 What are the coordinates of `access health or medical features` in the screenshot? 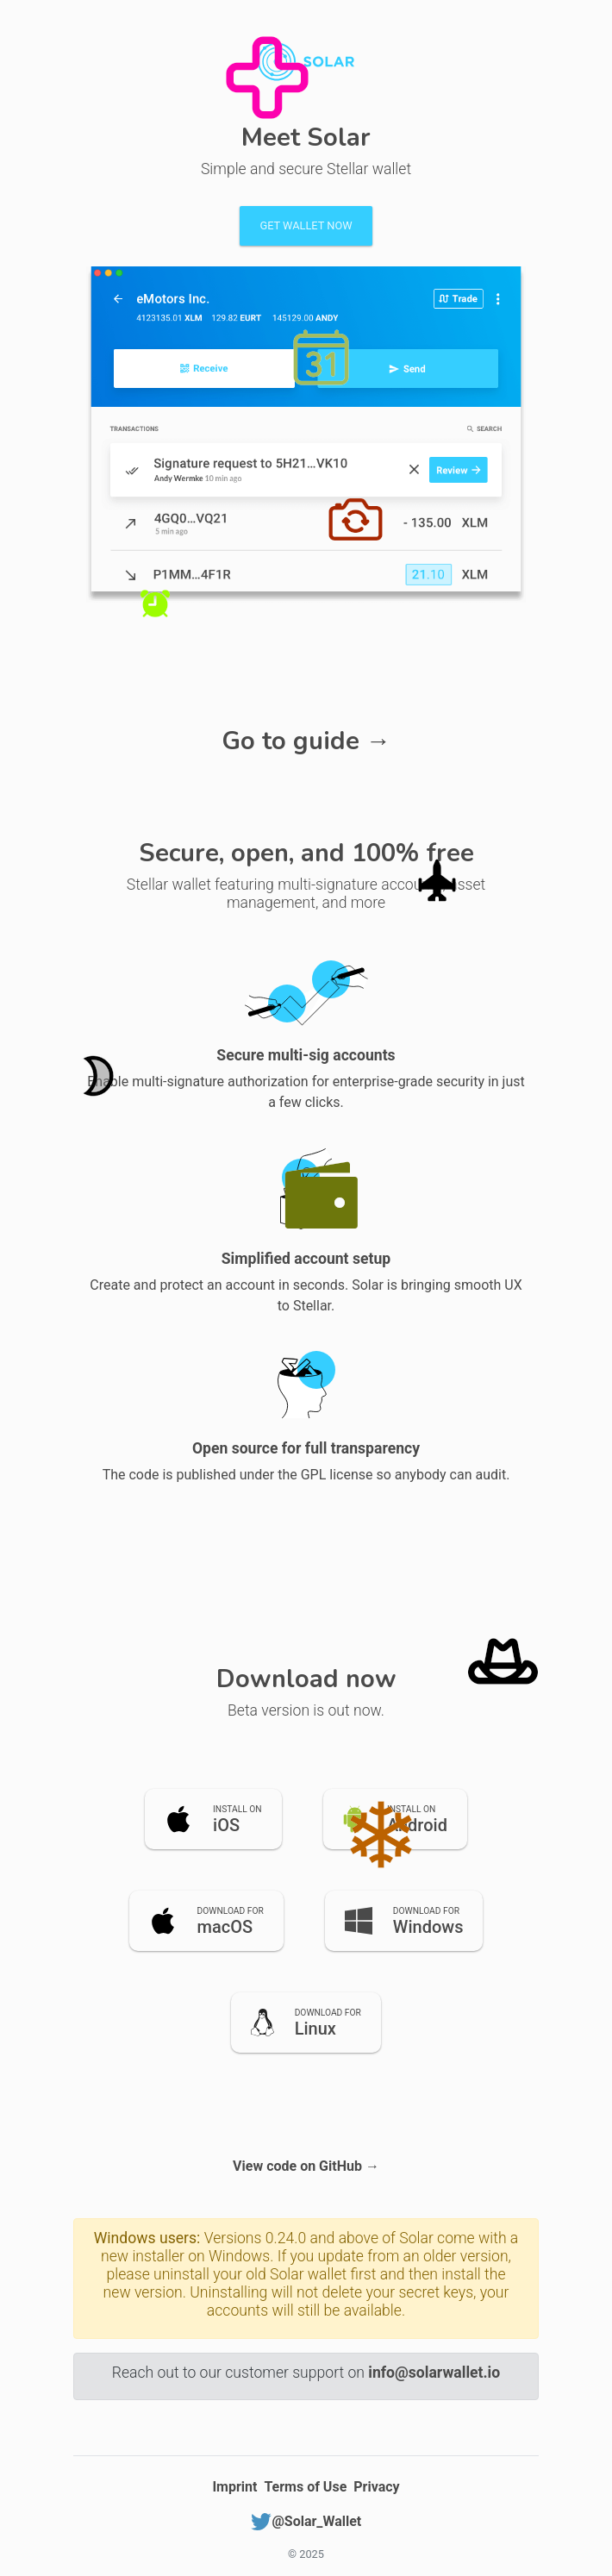 It's located at (267, 78).